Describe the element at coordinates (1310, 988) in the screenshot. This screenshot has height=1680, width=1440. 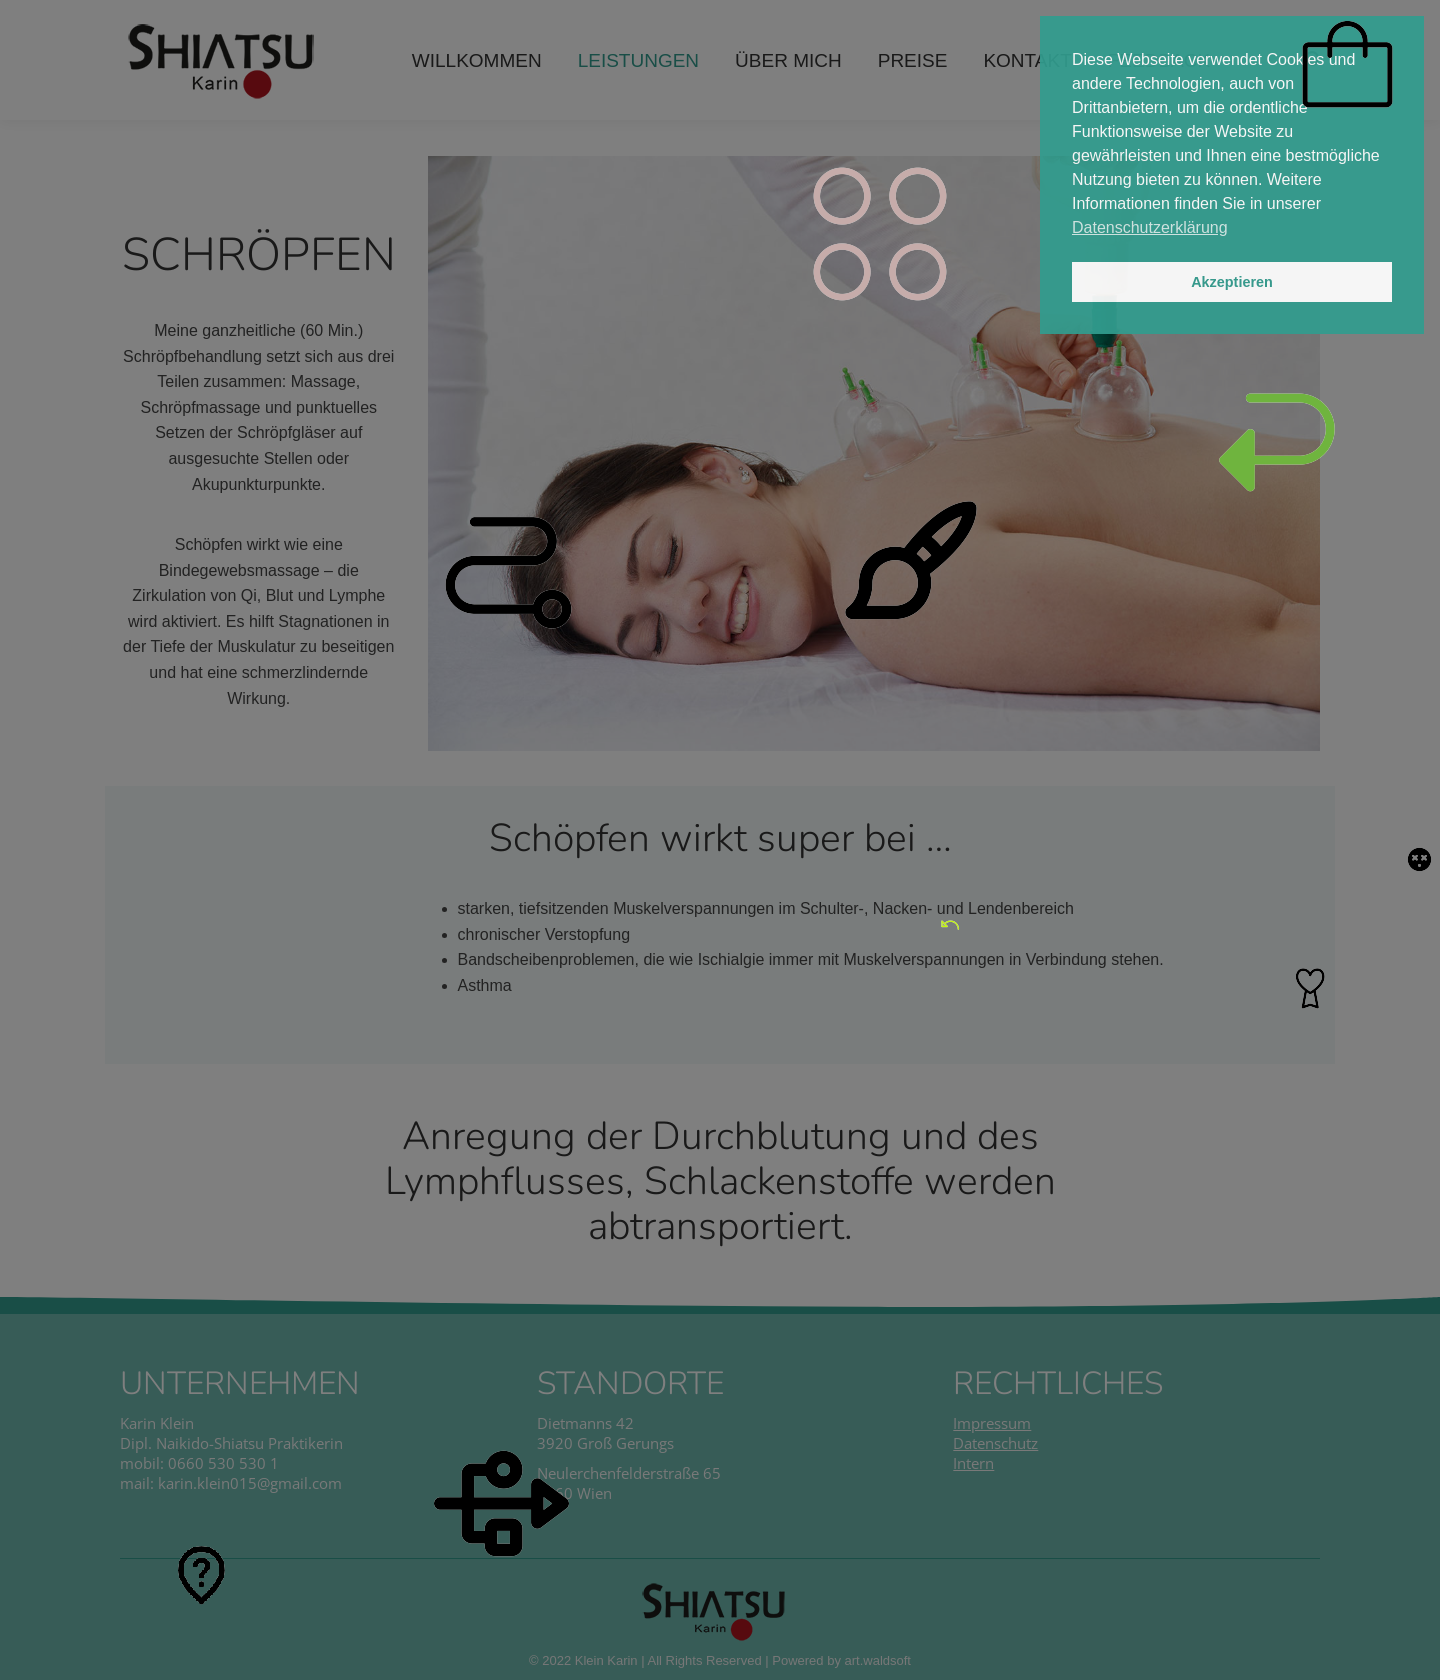
I see `view sponsor tiers and levels` at that location.